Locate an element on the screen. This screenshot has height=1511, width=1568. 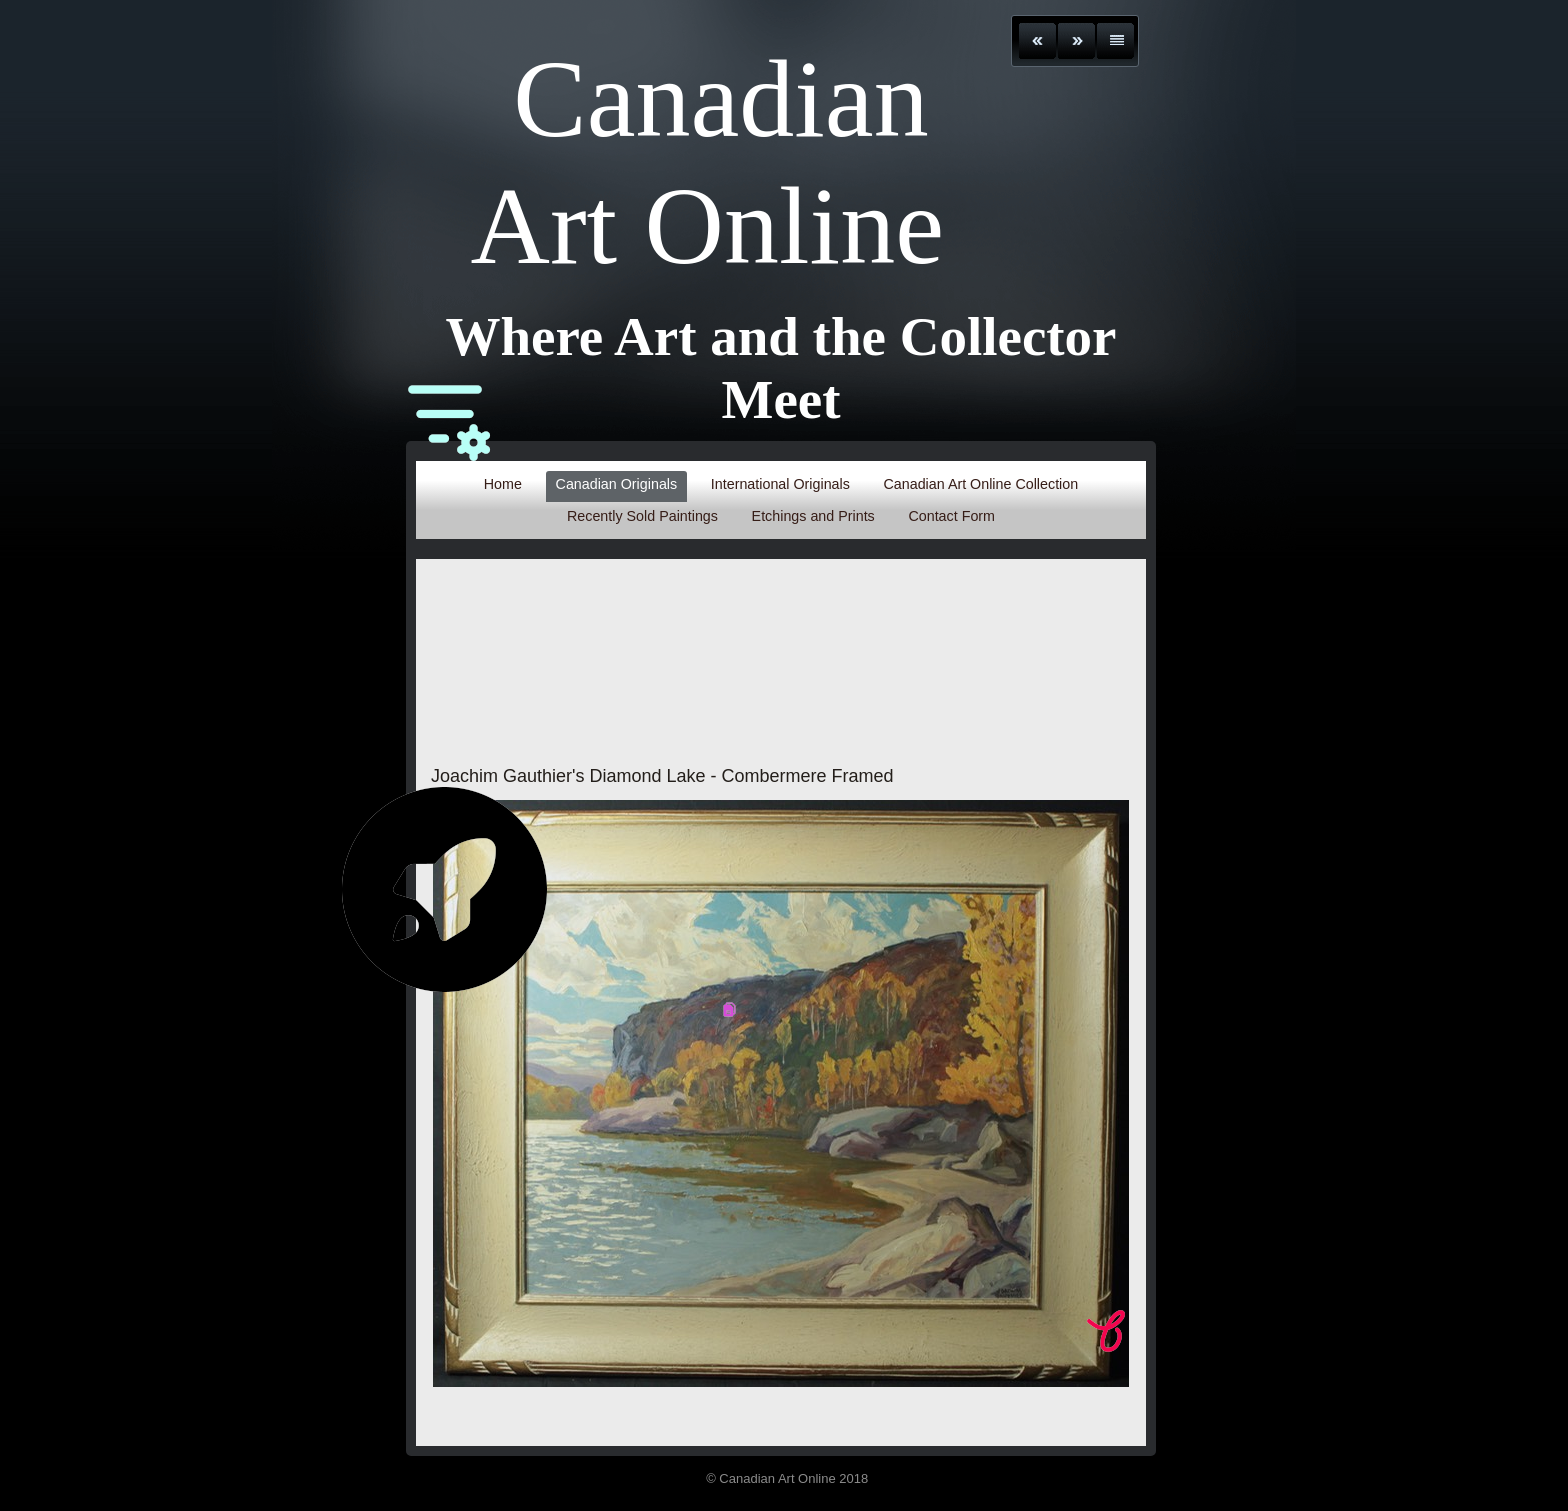
boost or promote a post in your feed is located at coordinates (444, 889).